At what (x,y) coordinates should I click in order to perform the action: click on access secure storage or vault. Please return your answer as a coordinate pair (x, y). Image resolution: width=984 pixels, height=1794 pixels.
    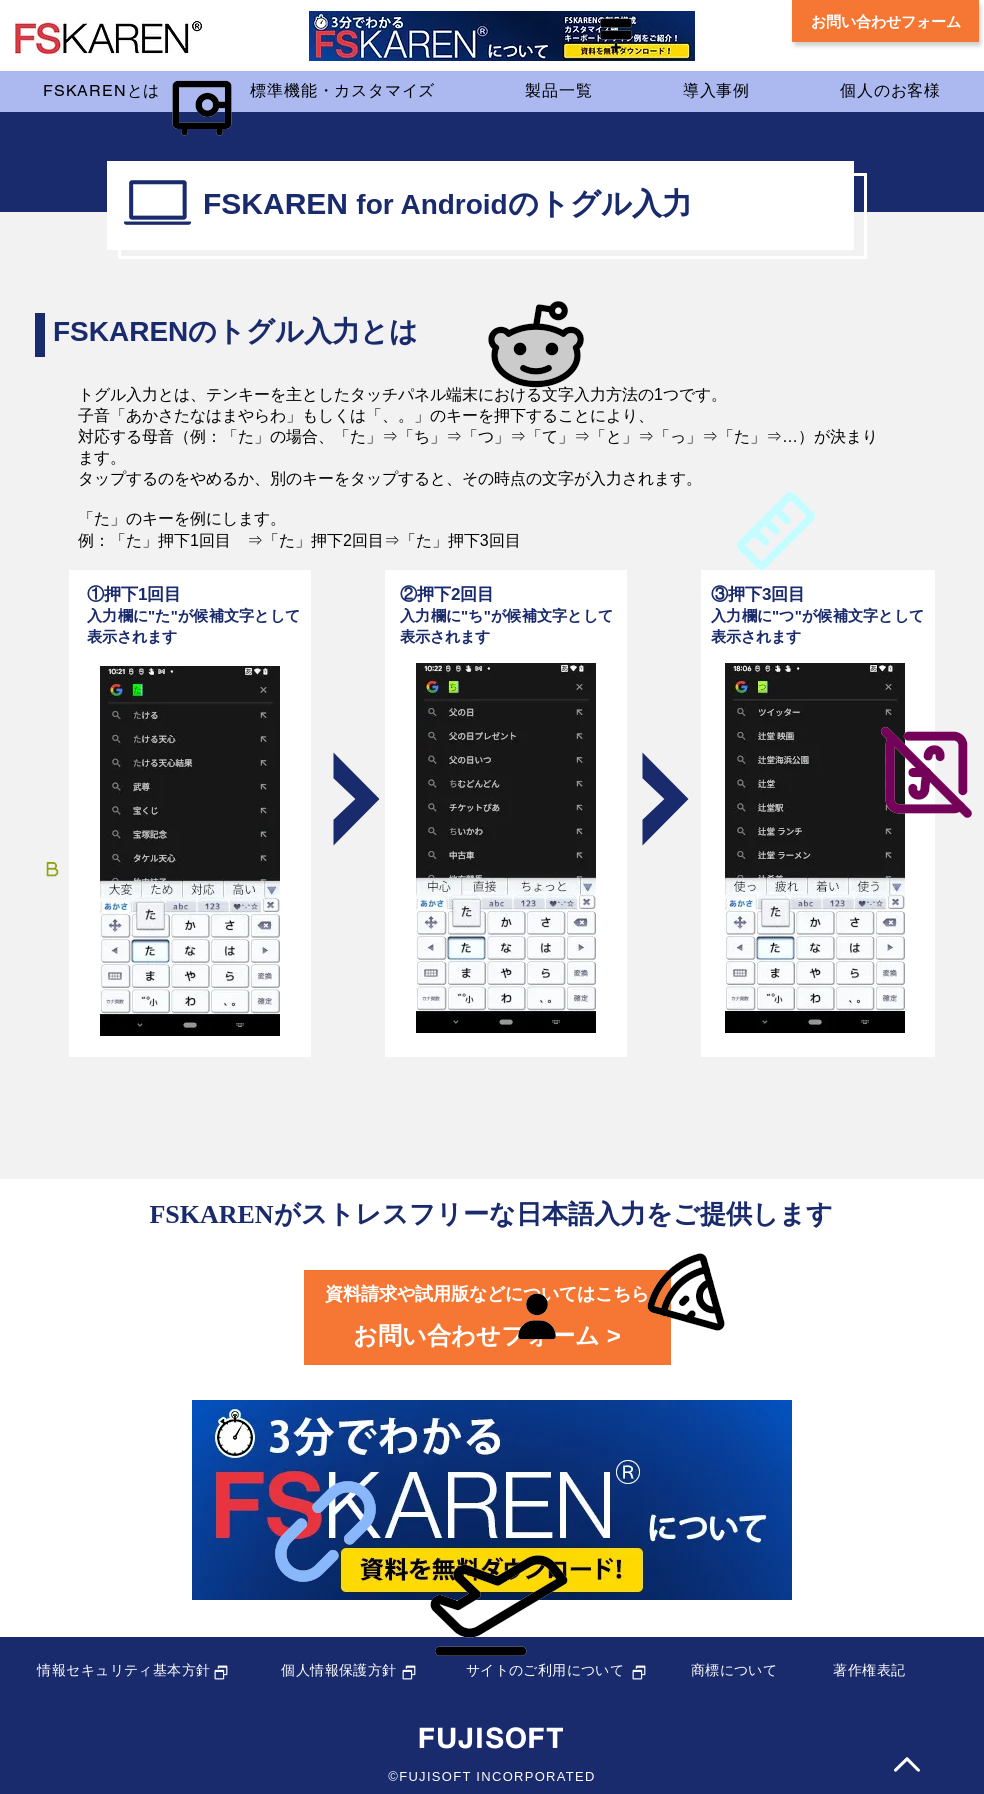
    Looking at the image, I should click on (202, 106).